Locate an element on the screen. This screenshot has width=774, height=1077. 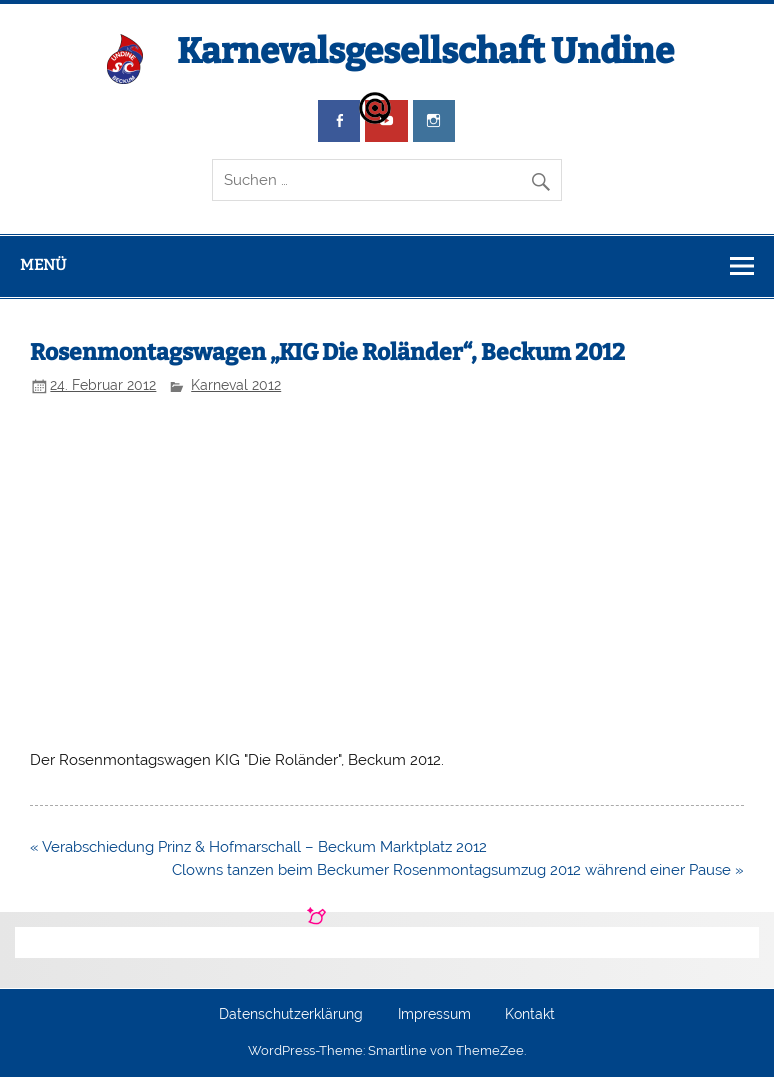
compose a new email is located at coordinates (375, 108).